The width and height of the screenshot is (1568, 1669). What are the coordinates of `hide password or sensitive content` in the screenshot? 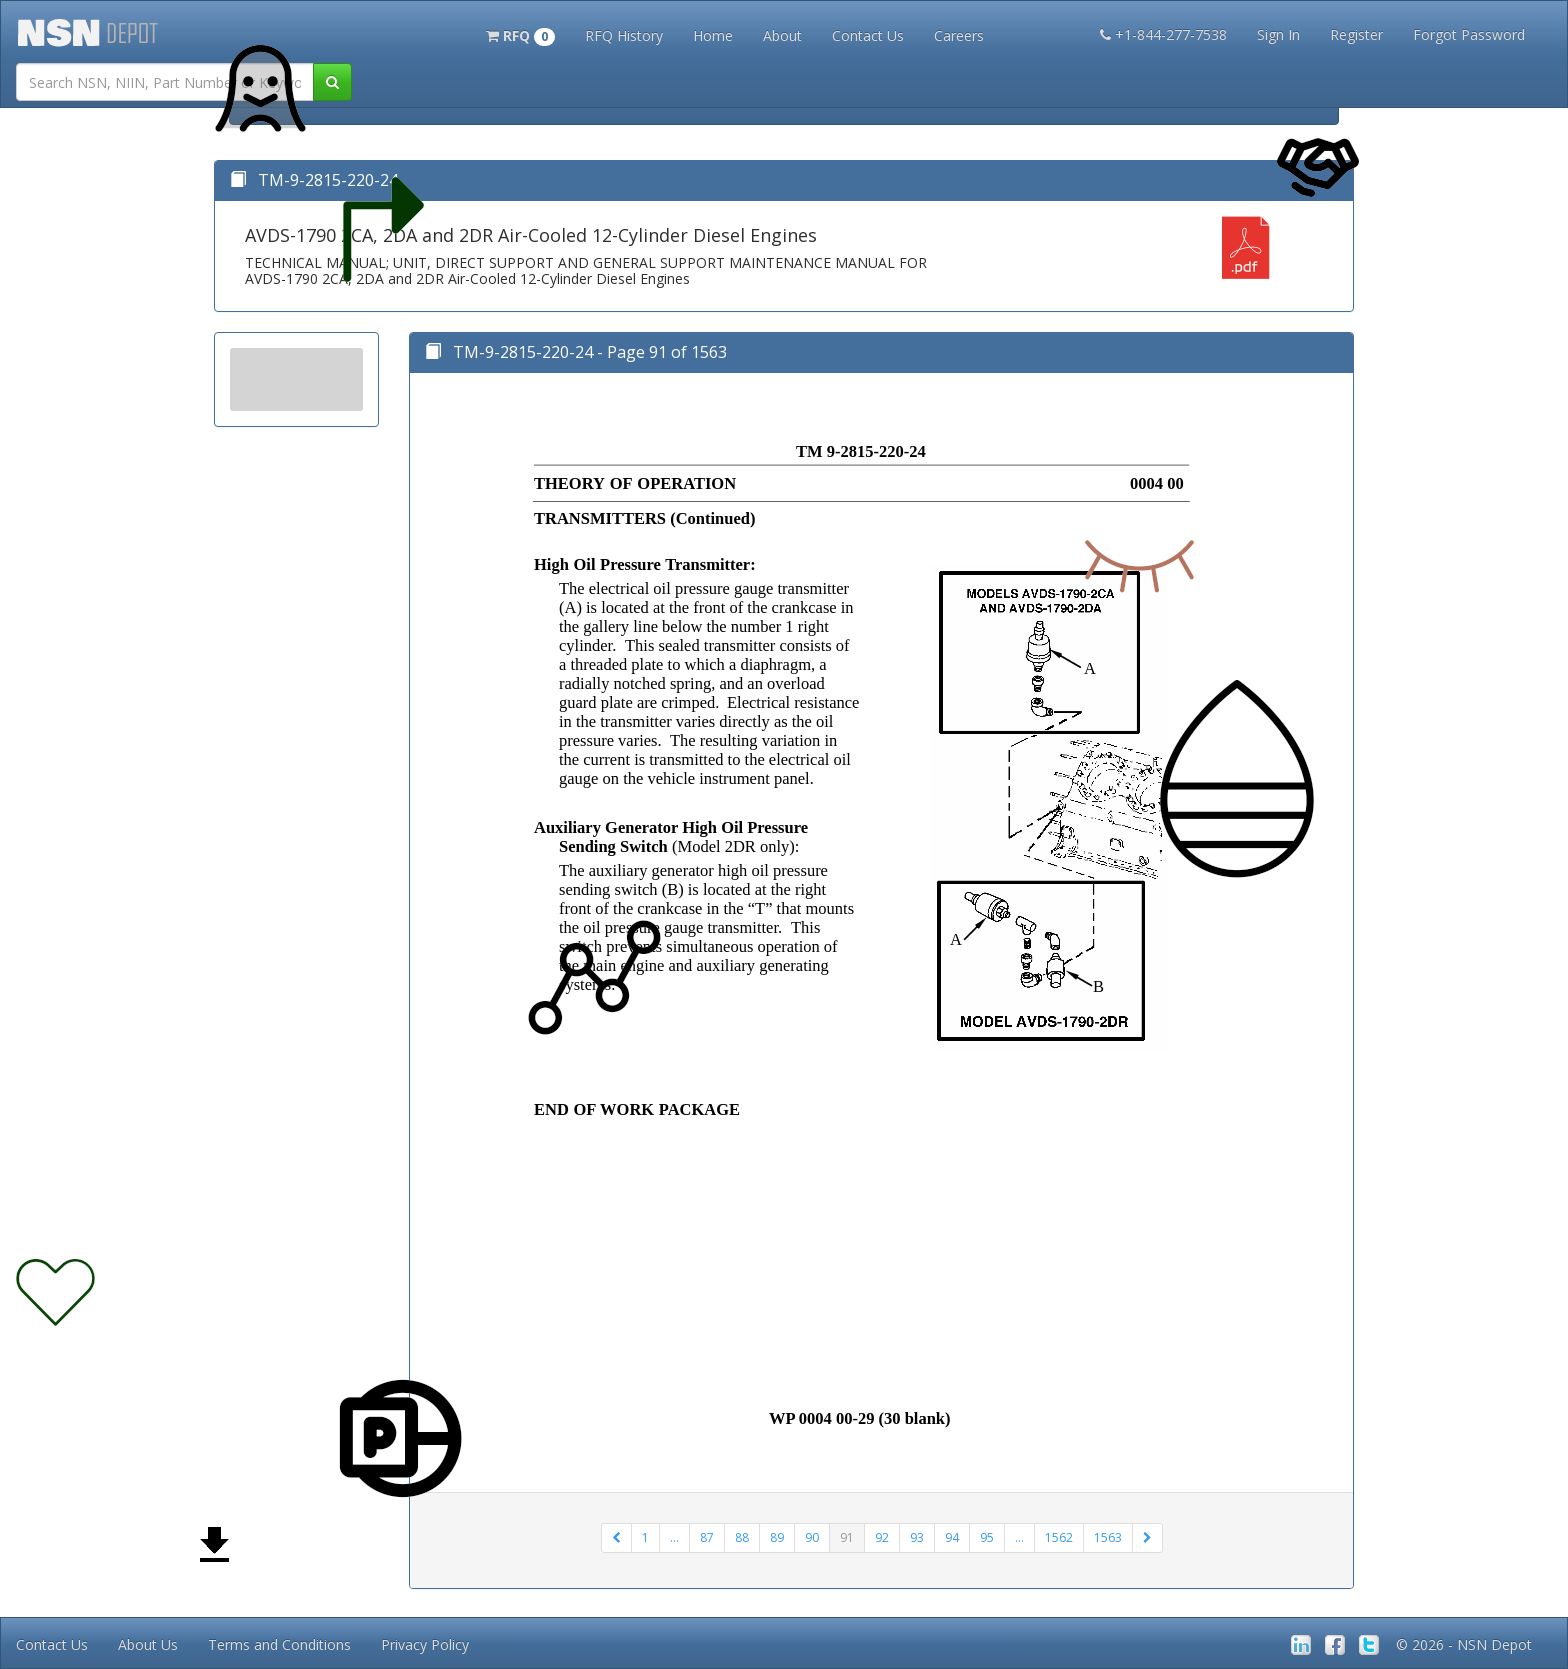 It's located at (1139, 555).